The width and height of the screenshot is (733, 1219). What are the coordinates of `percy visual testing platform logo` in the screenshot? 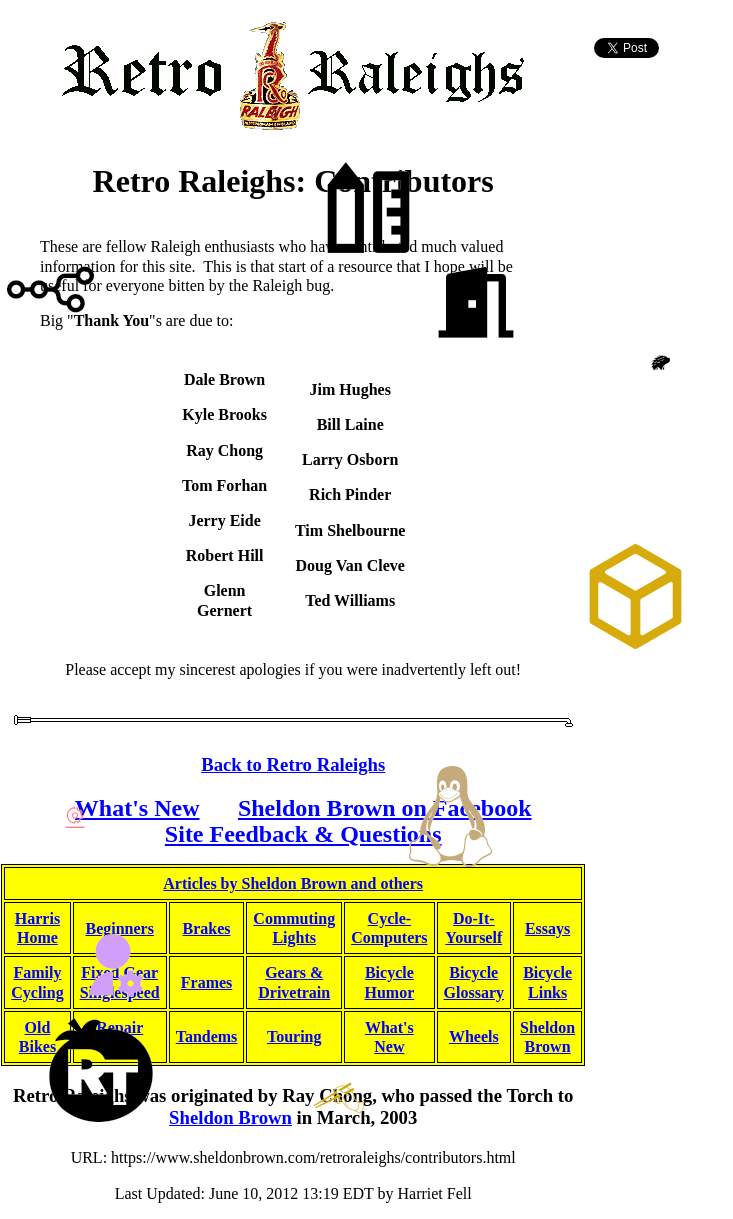 It's located at (660, 362).